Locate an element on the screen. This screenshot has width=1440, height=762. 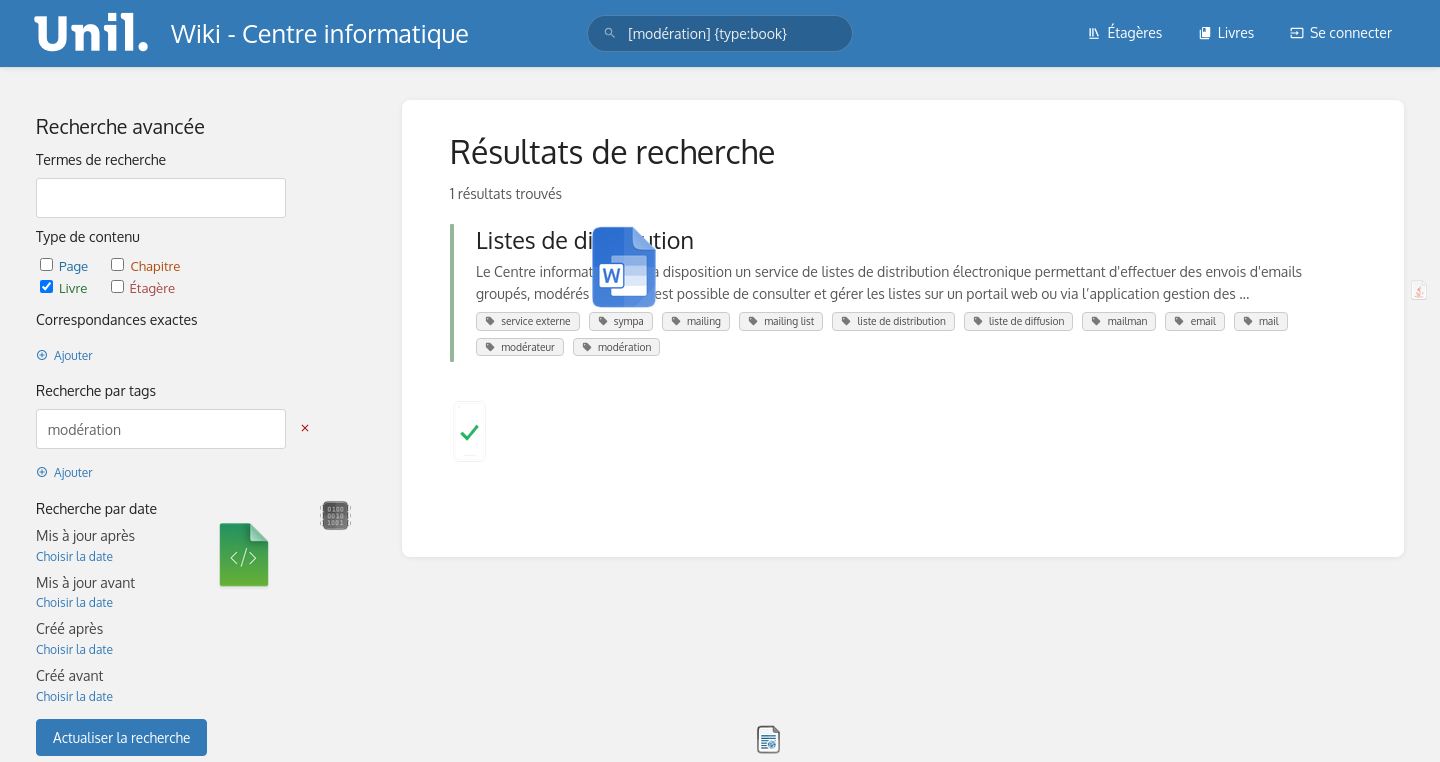
microsoft word document file is located at coordinates (624, 267).